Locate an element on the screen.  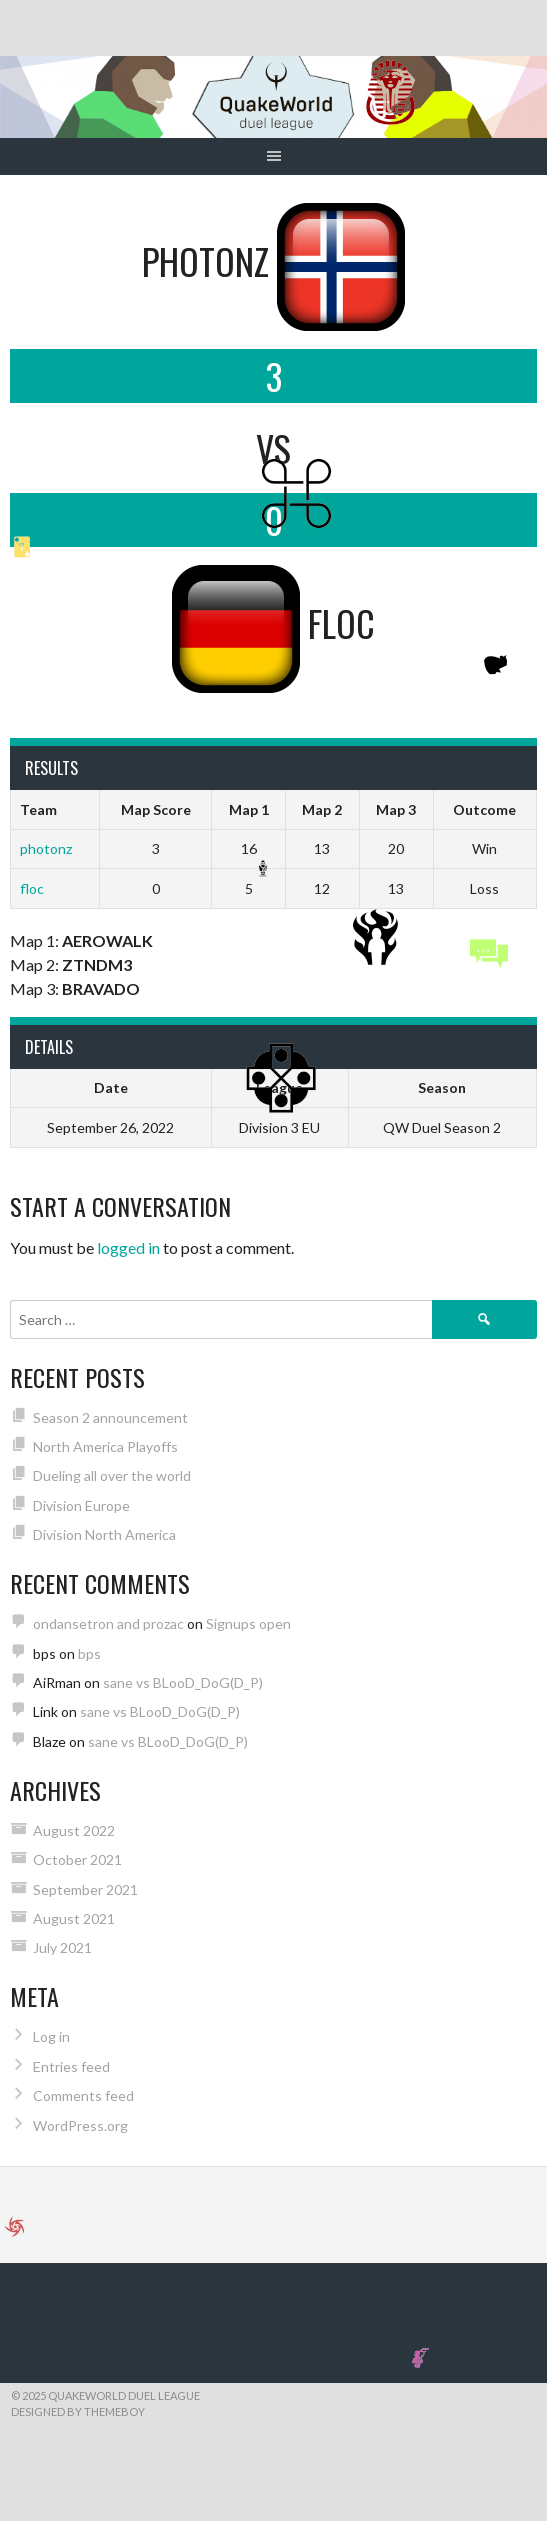
seven of spades playing card is located at coordinates (22, 547).